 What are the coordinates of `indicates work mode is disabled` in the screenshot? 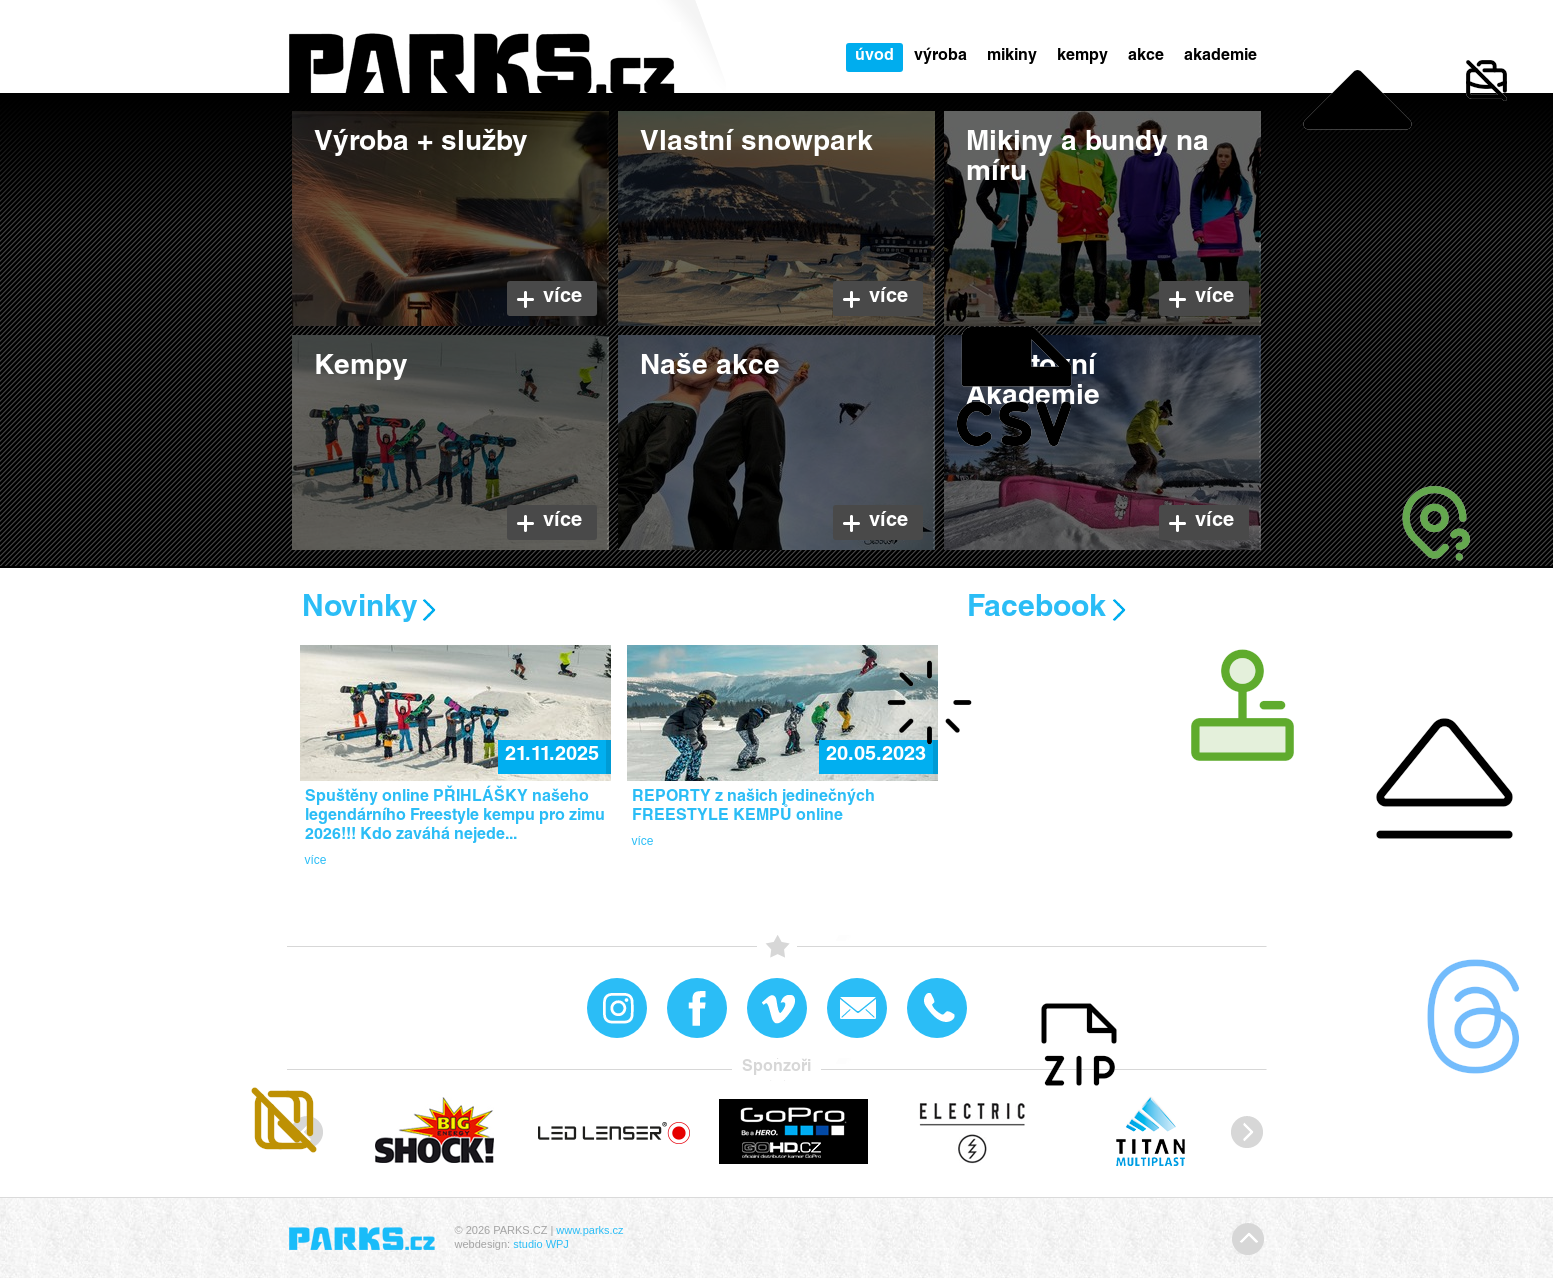 It's located at (1486, 80).